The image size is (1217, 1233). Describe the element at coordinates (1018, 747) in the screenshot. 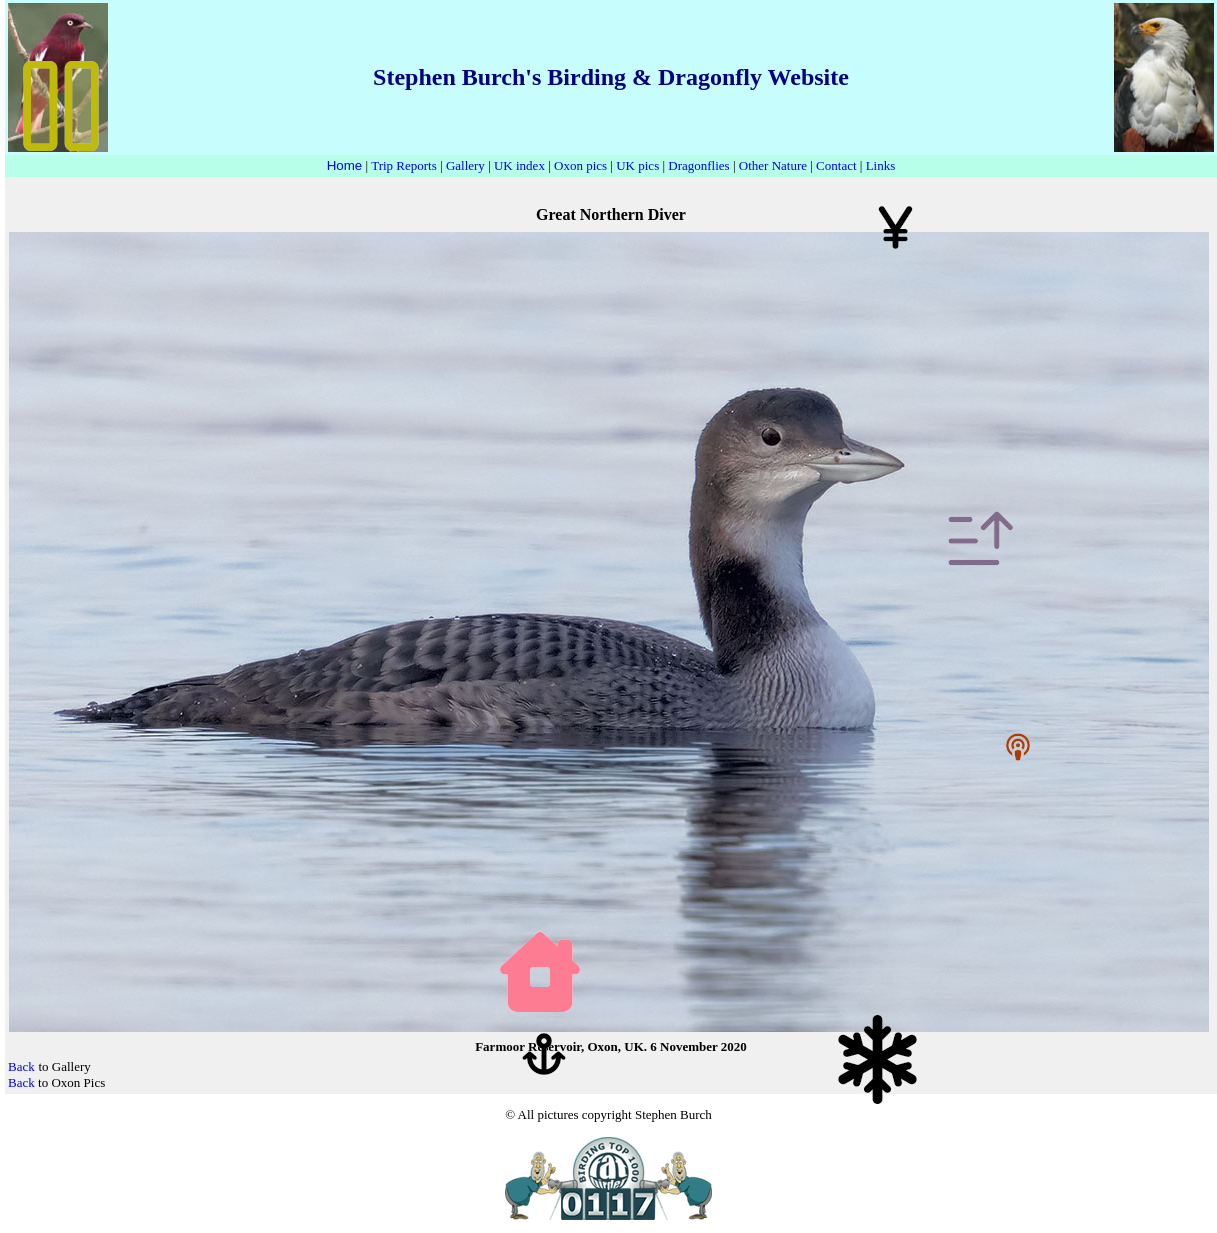

I see `access podcast library` at that location.